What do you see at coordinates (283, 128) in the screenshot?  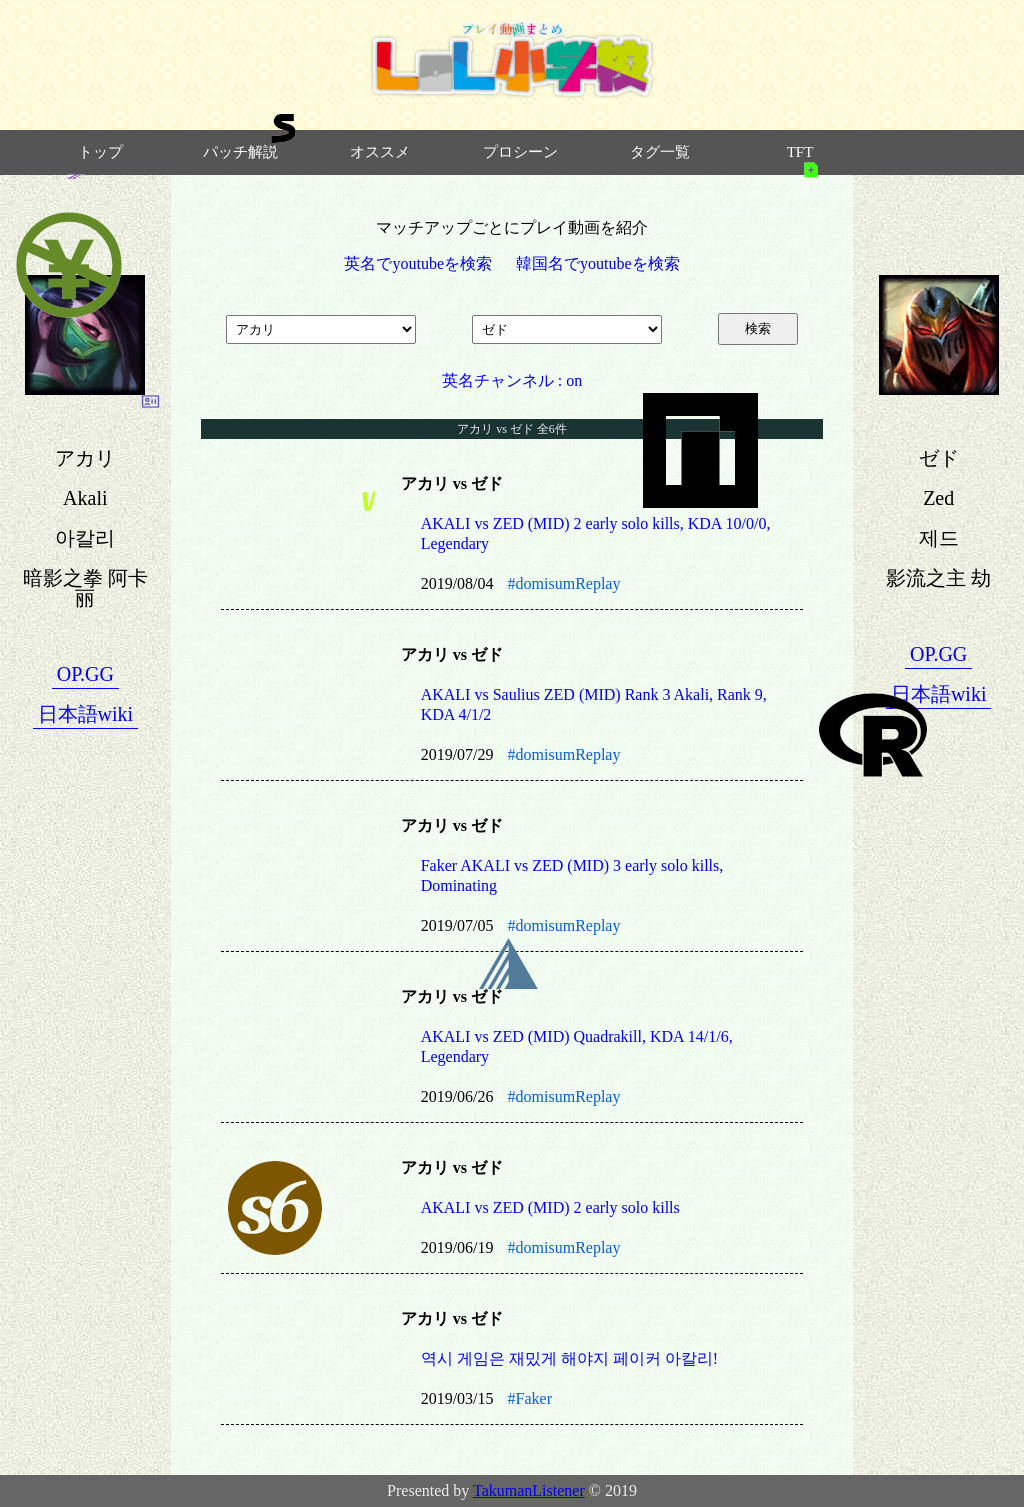 I see `visit softpedia website` at bounding box center [283, 128].